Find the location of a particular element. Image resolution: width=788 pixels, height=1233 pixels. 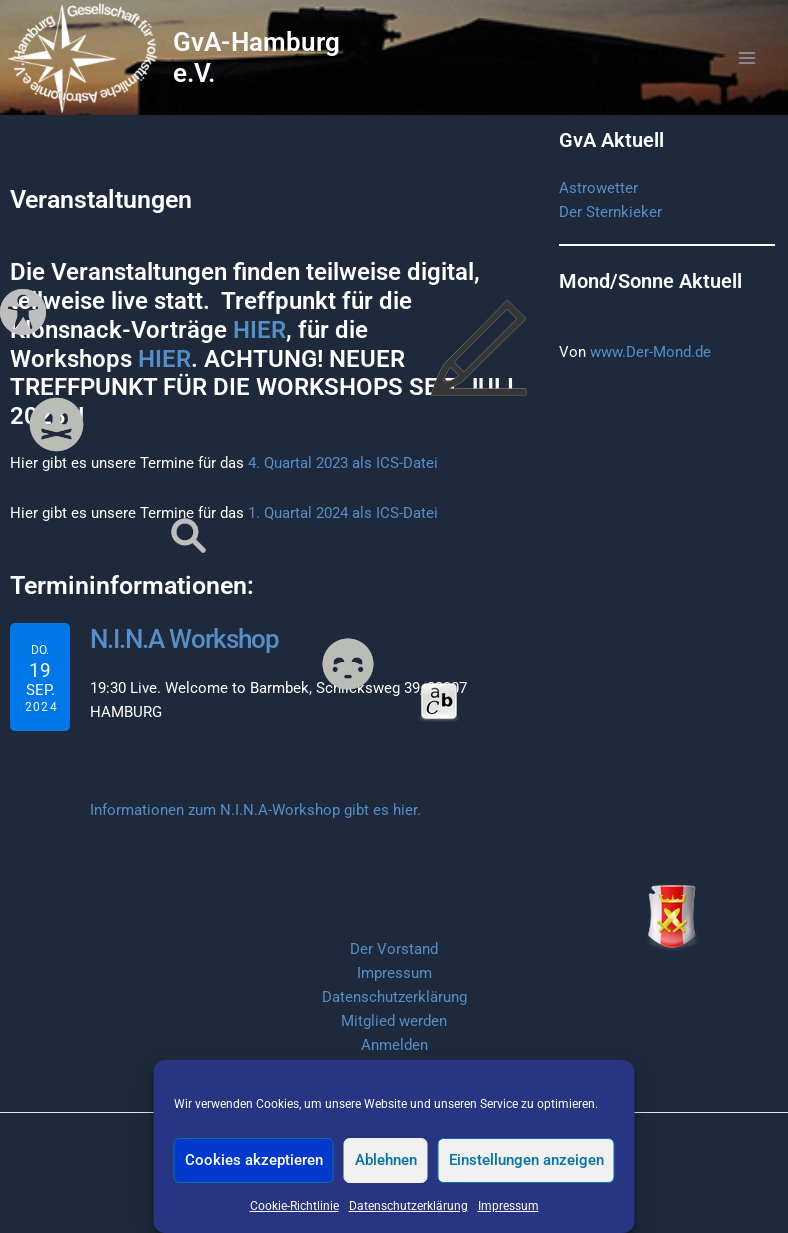

open accessibility settings is located at coordinates (23, 312).